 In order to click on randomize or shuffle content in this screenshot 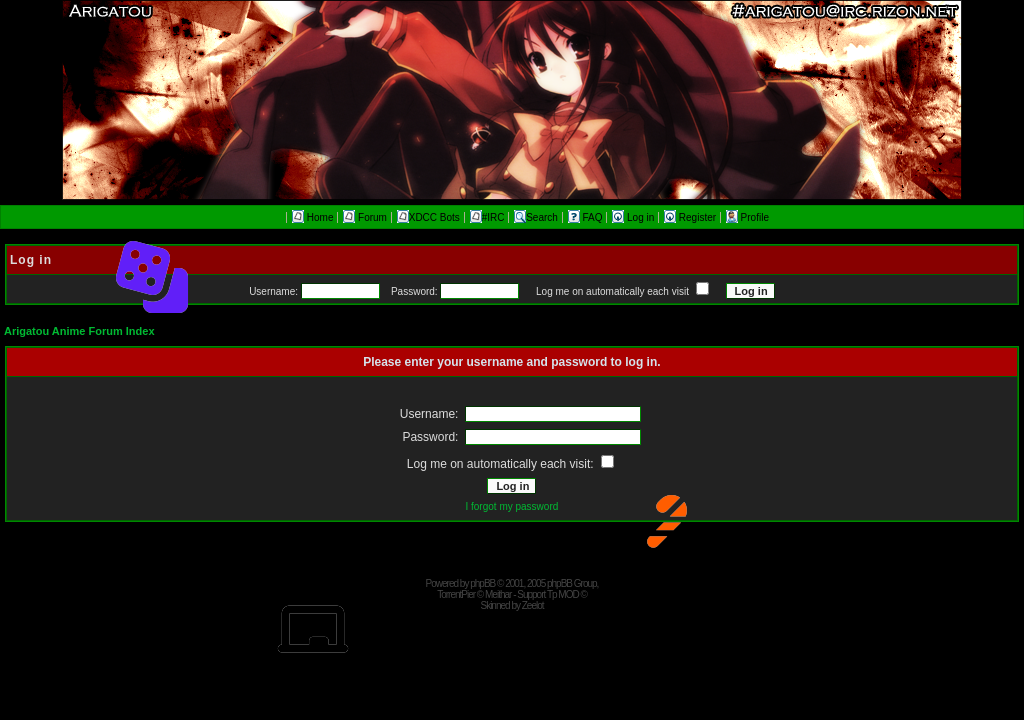, I will do `click(152, 277)`.